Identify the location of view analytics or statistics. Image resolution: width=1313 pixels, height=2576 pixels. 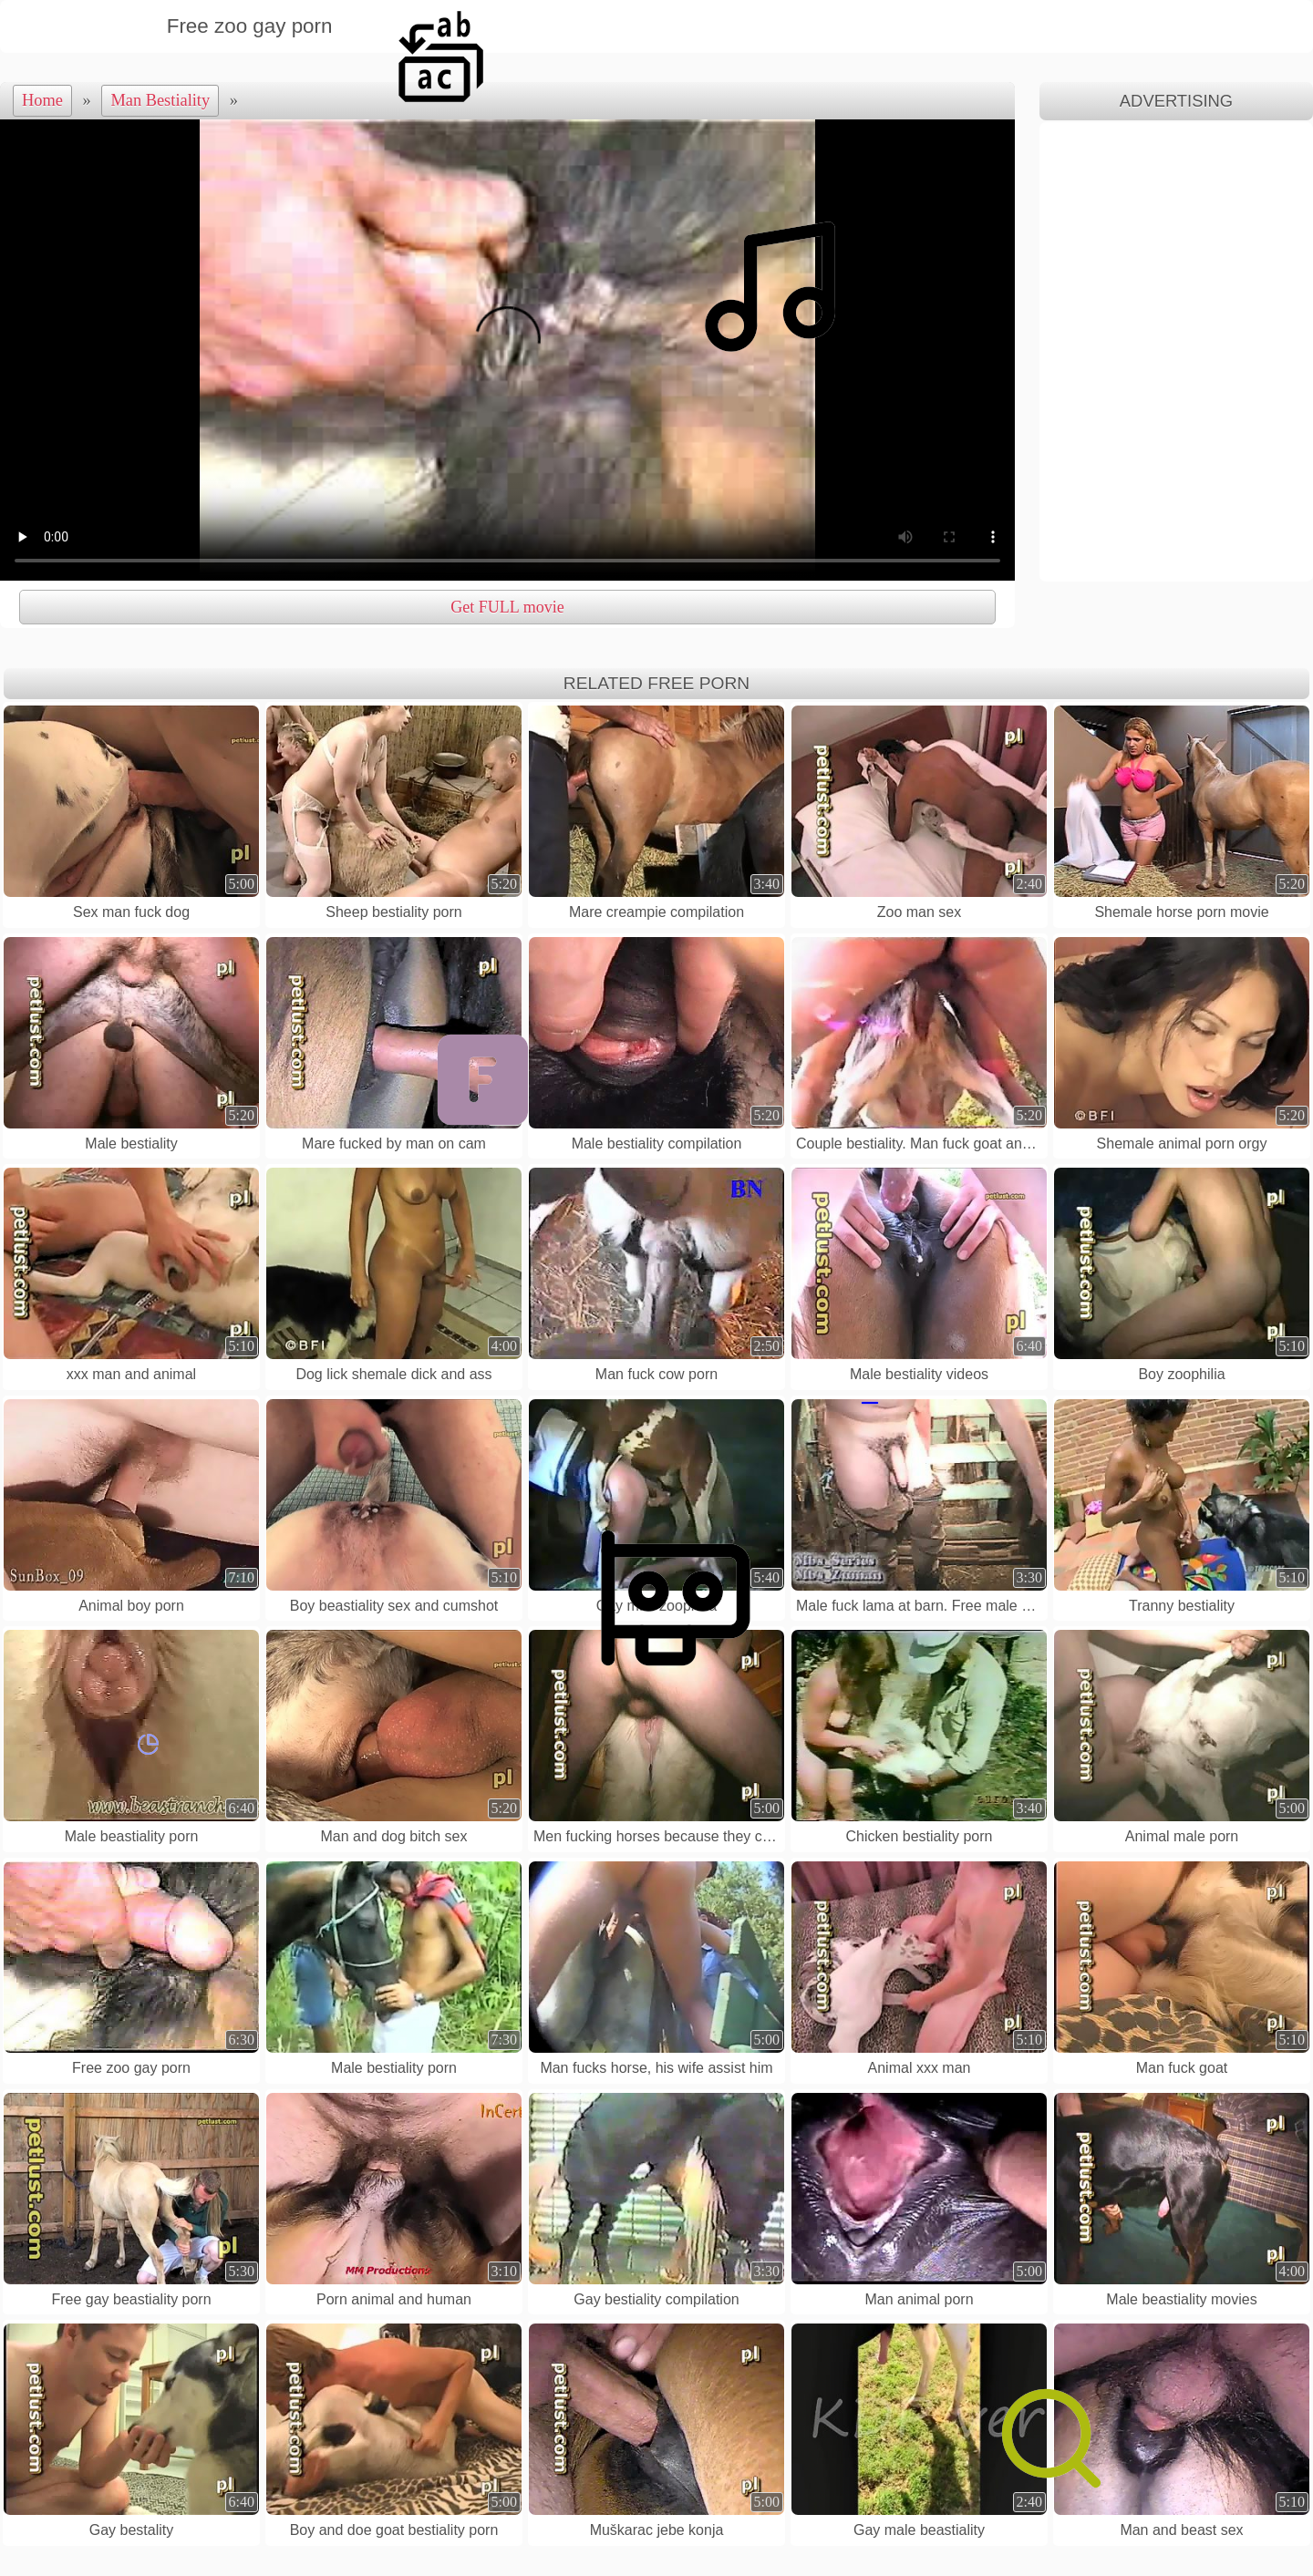
(148, 1744).